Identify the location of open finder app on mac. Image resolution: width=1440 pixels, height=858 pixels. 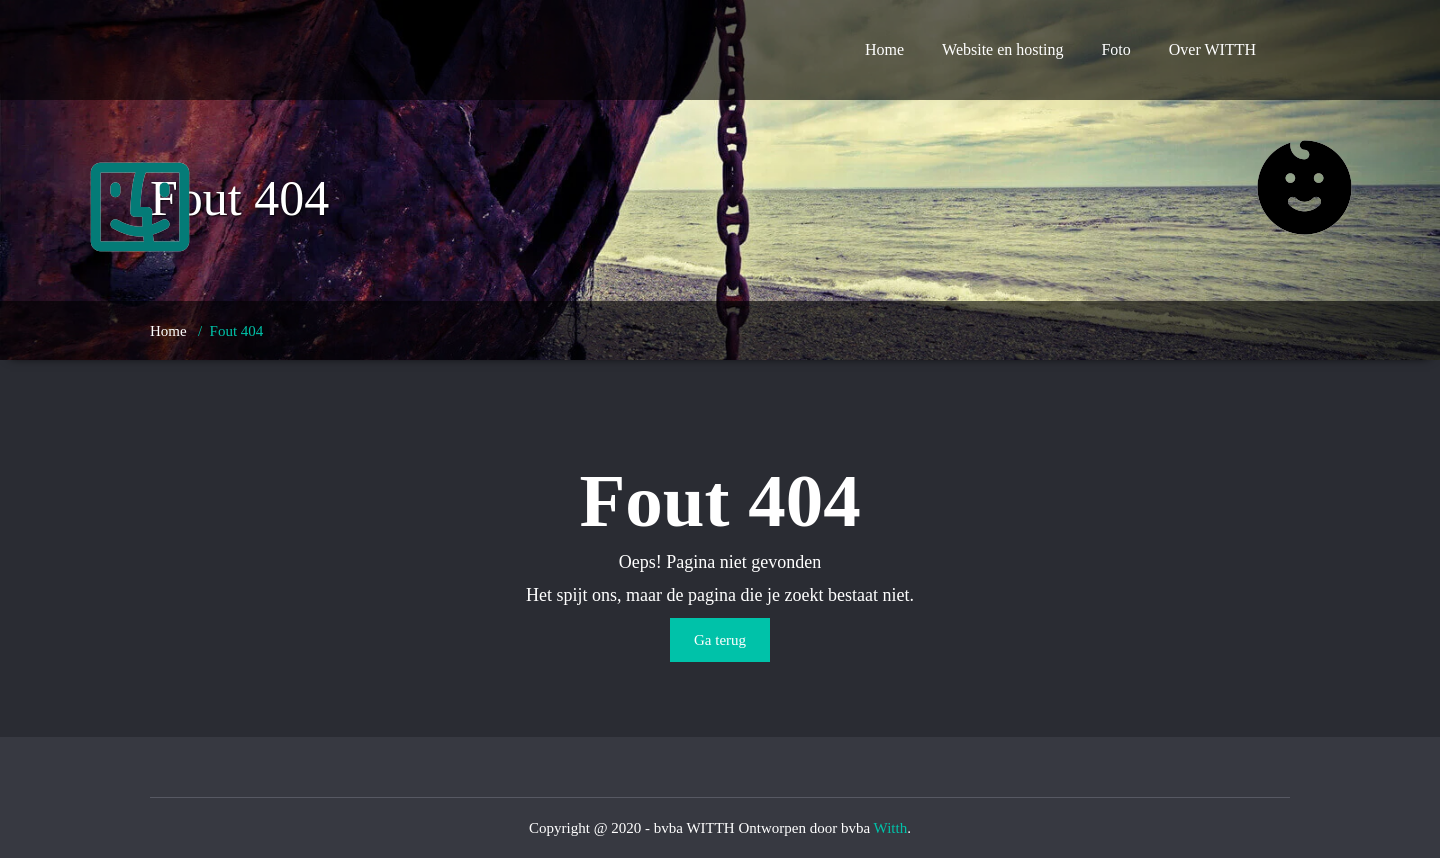
(140, 207).